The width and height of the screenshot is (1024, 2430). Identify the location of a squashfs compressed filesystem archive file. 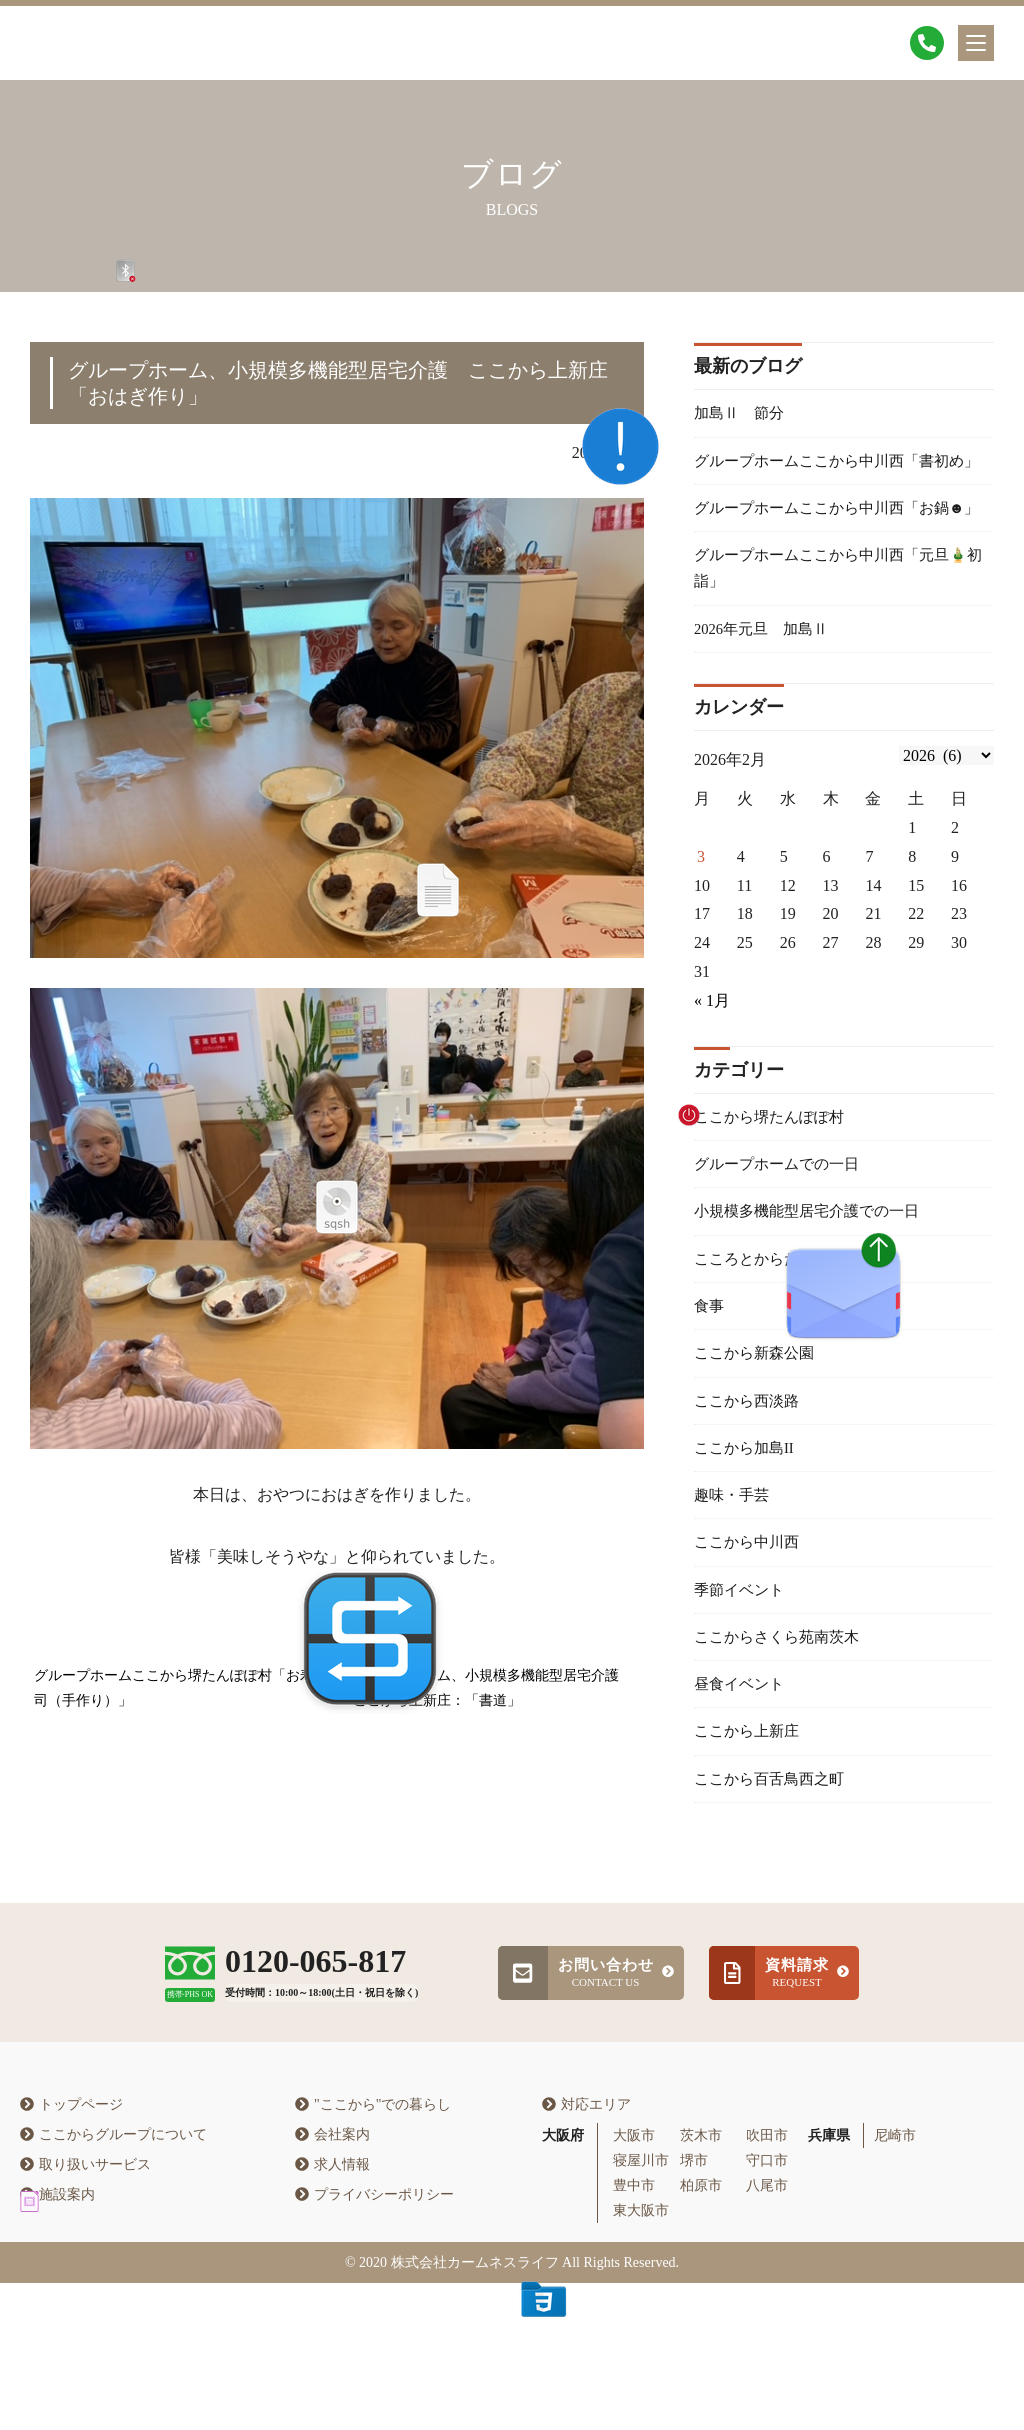
(337, 1207).